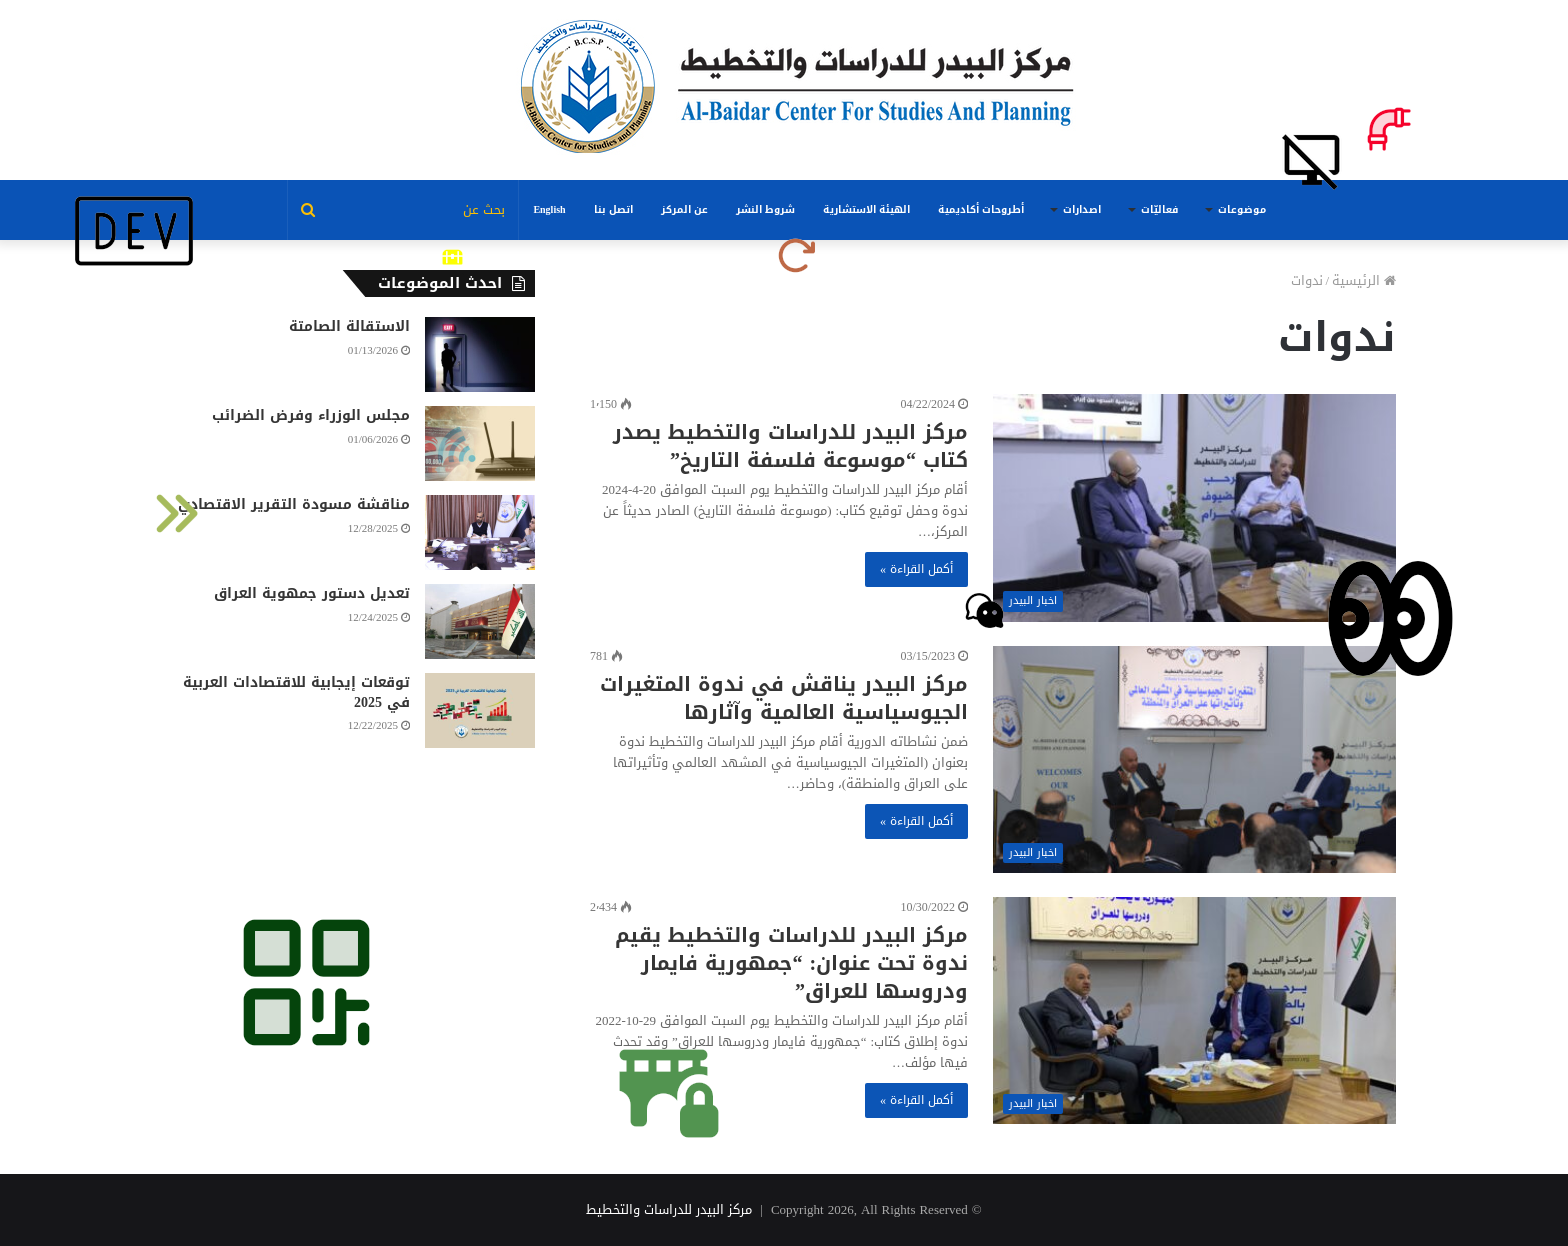  What do you see at coordinates (134, 231) in the screenshot?
I see `visit dev.to community profile` at bounding box center [134, 231].